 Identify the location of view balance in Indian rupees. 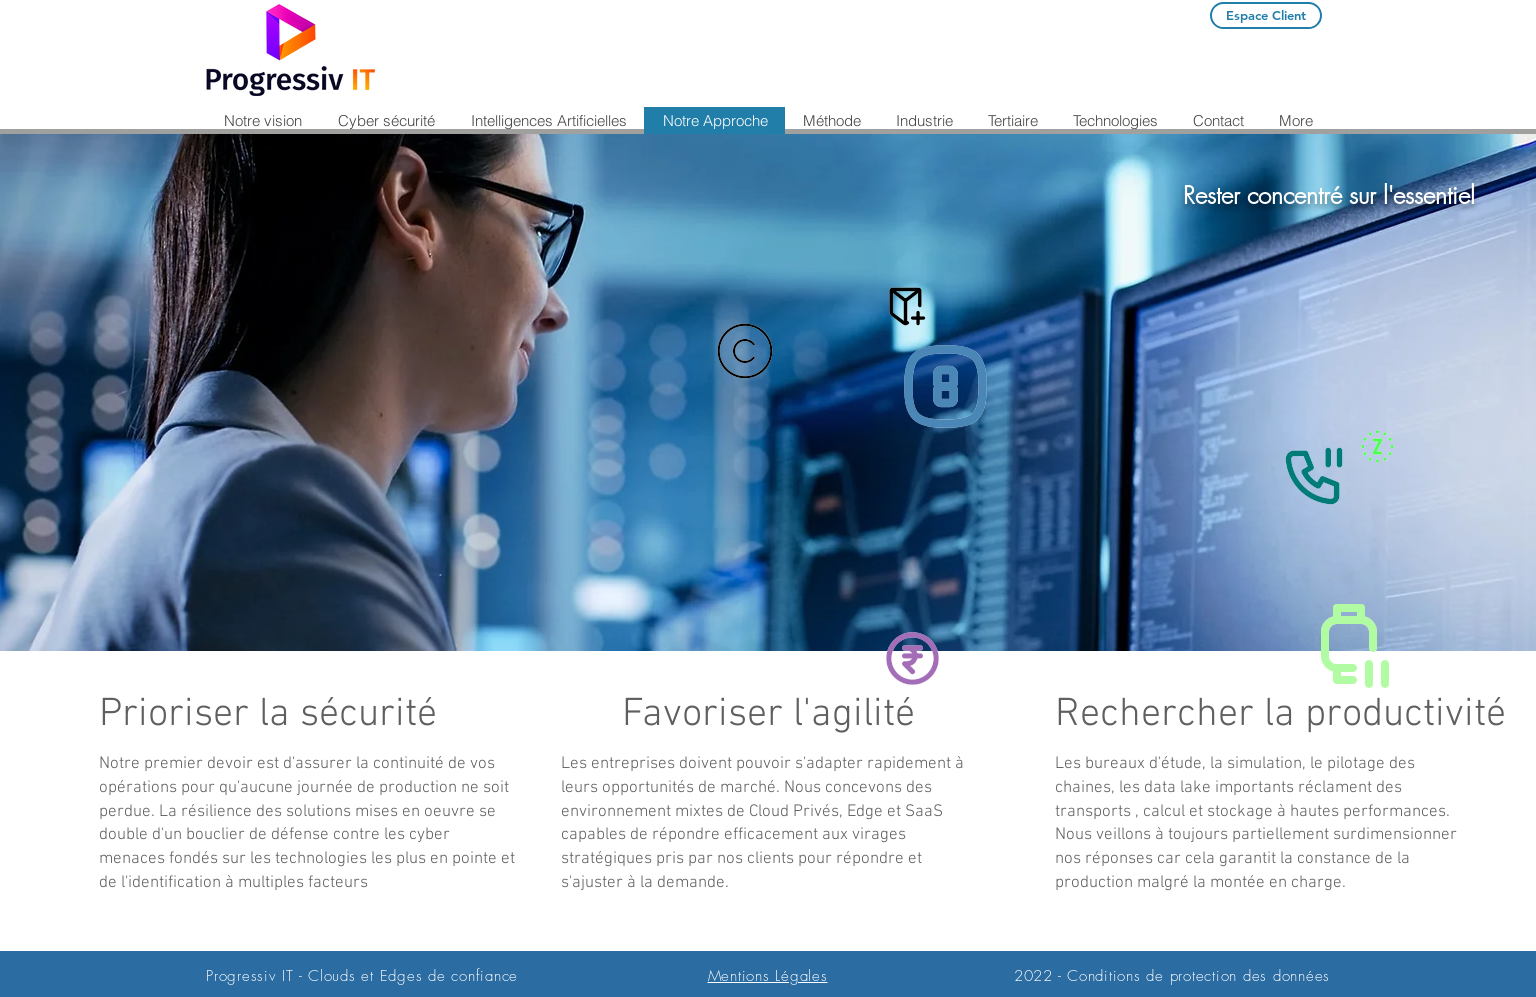
(912, 658).